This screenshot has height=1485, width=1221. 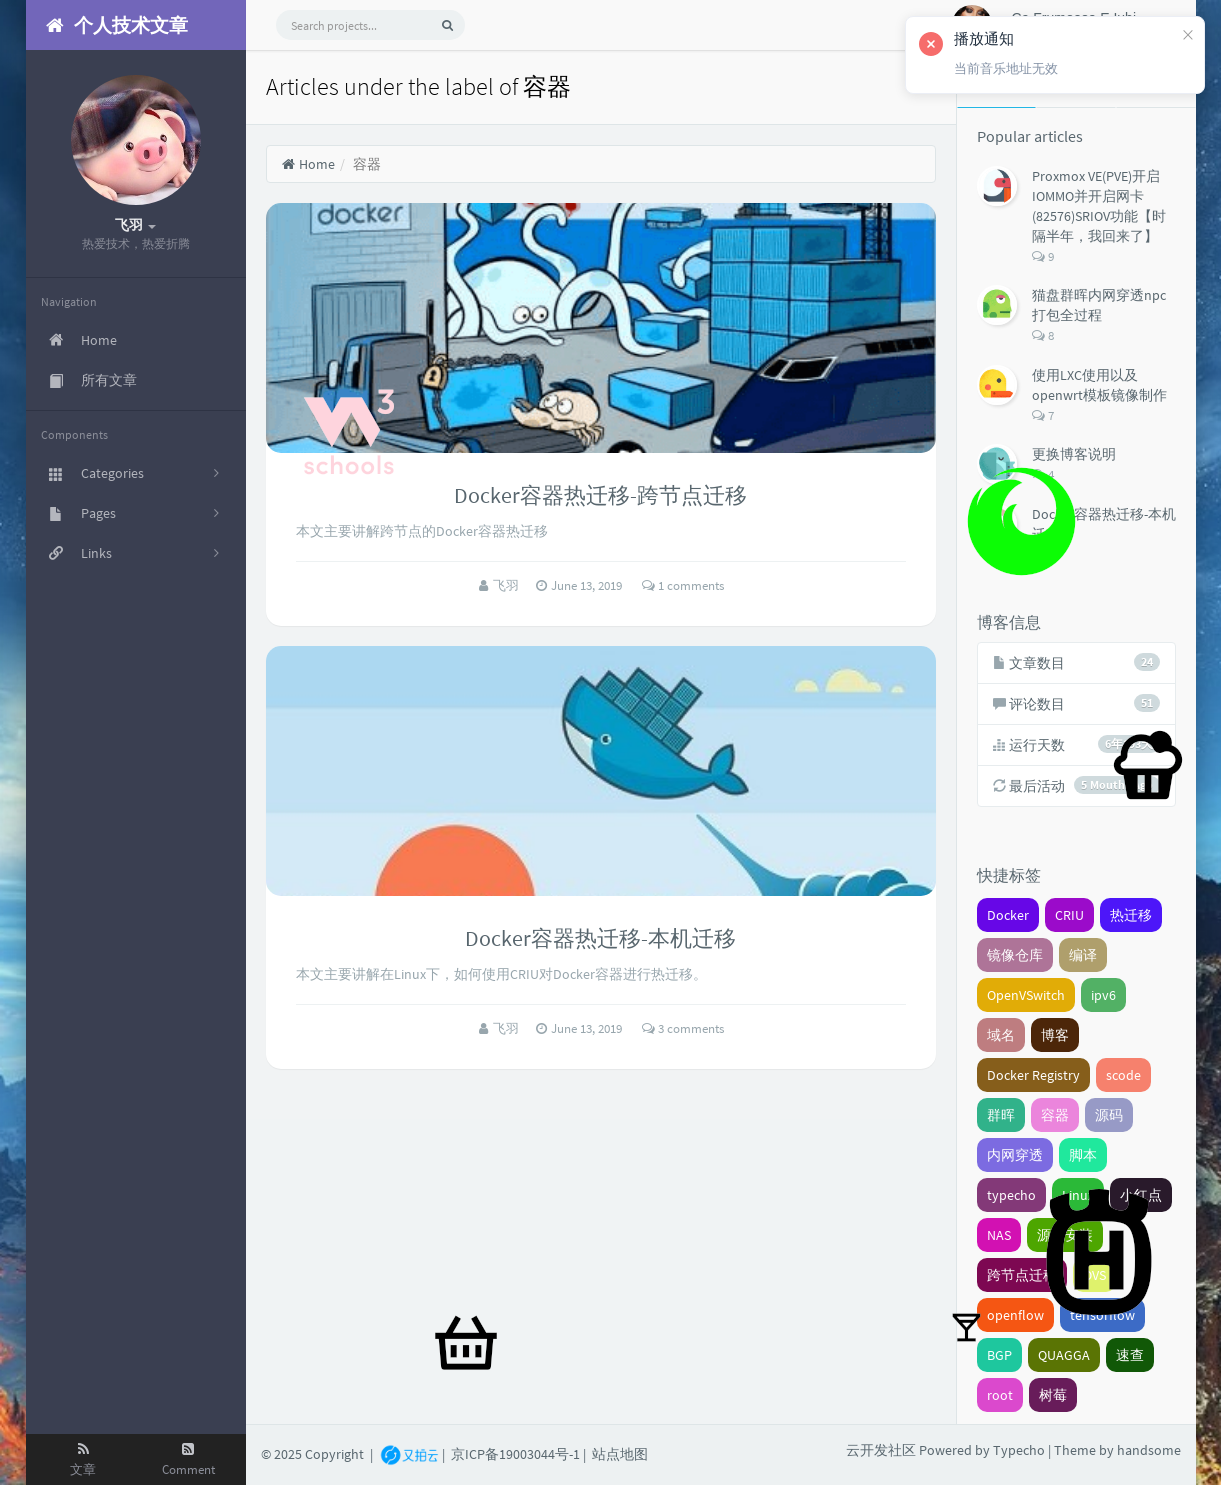 What do you see at coordinates (466, 1342) in the screenshot?
I see `view your shopping basket` at bounding box center [466, 1342].